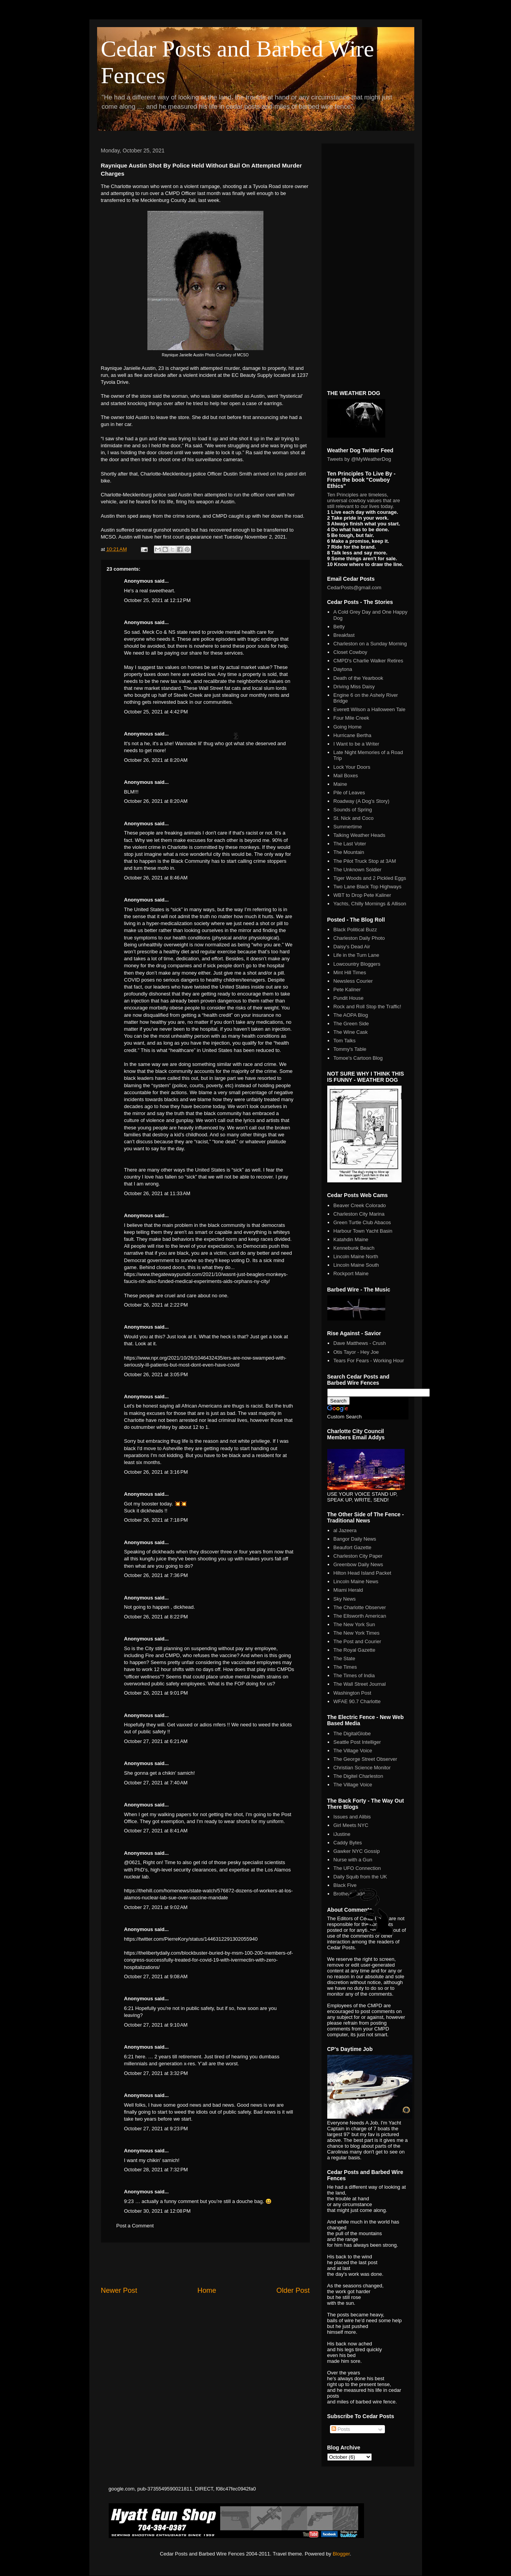 This screenshot has height=2576, width=511. Describe the element at coordinates (236, 736) in the screenshot. I see `religious or faith-based game element` at that location.